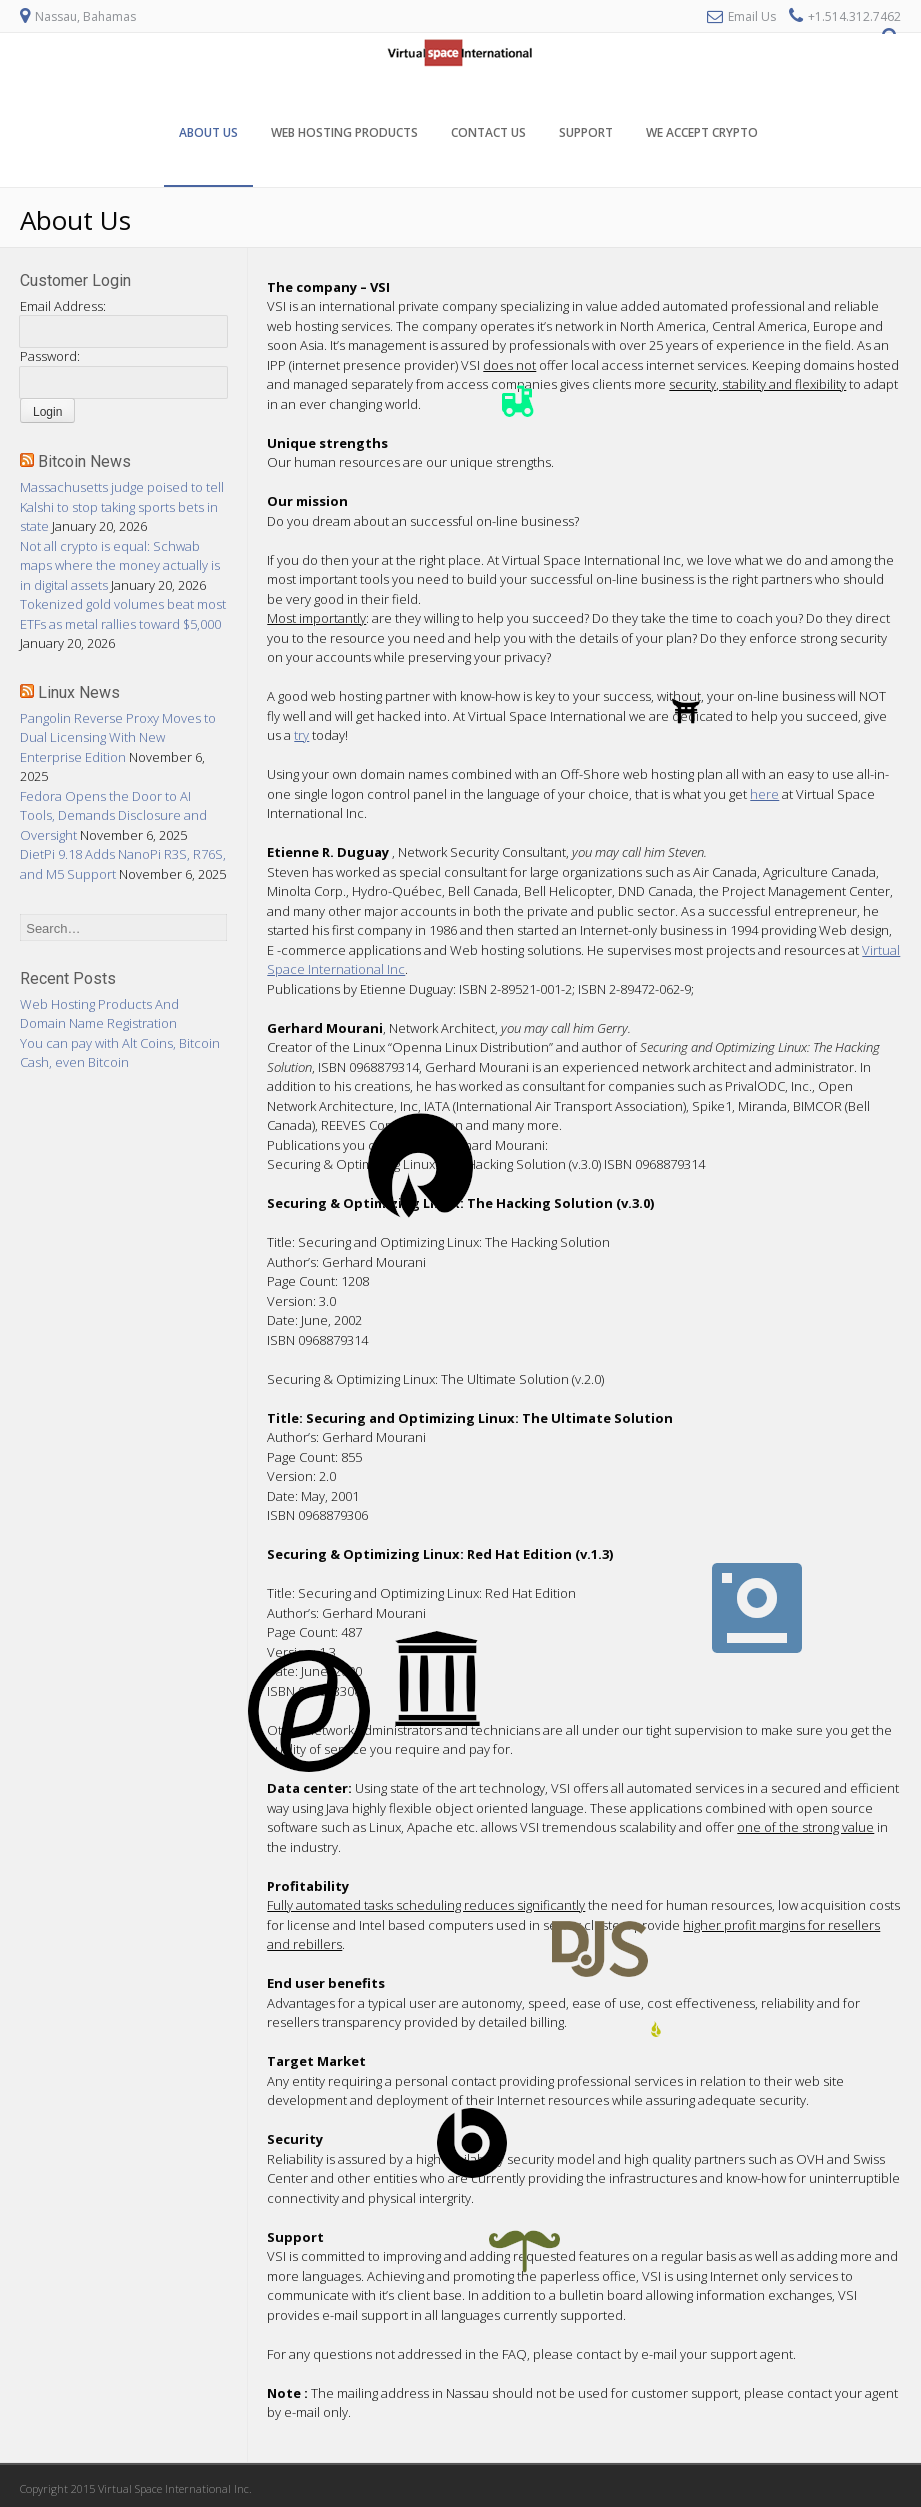 This screenshot has height=2507, width=921. What do you see at coordinates (472, 2143) in the screenshot?
I see `open the Beats by Dre app` at bounding box center [472, 2143].